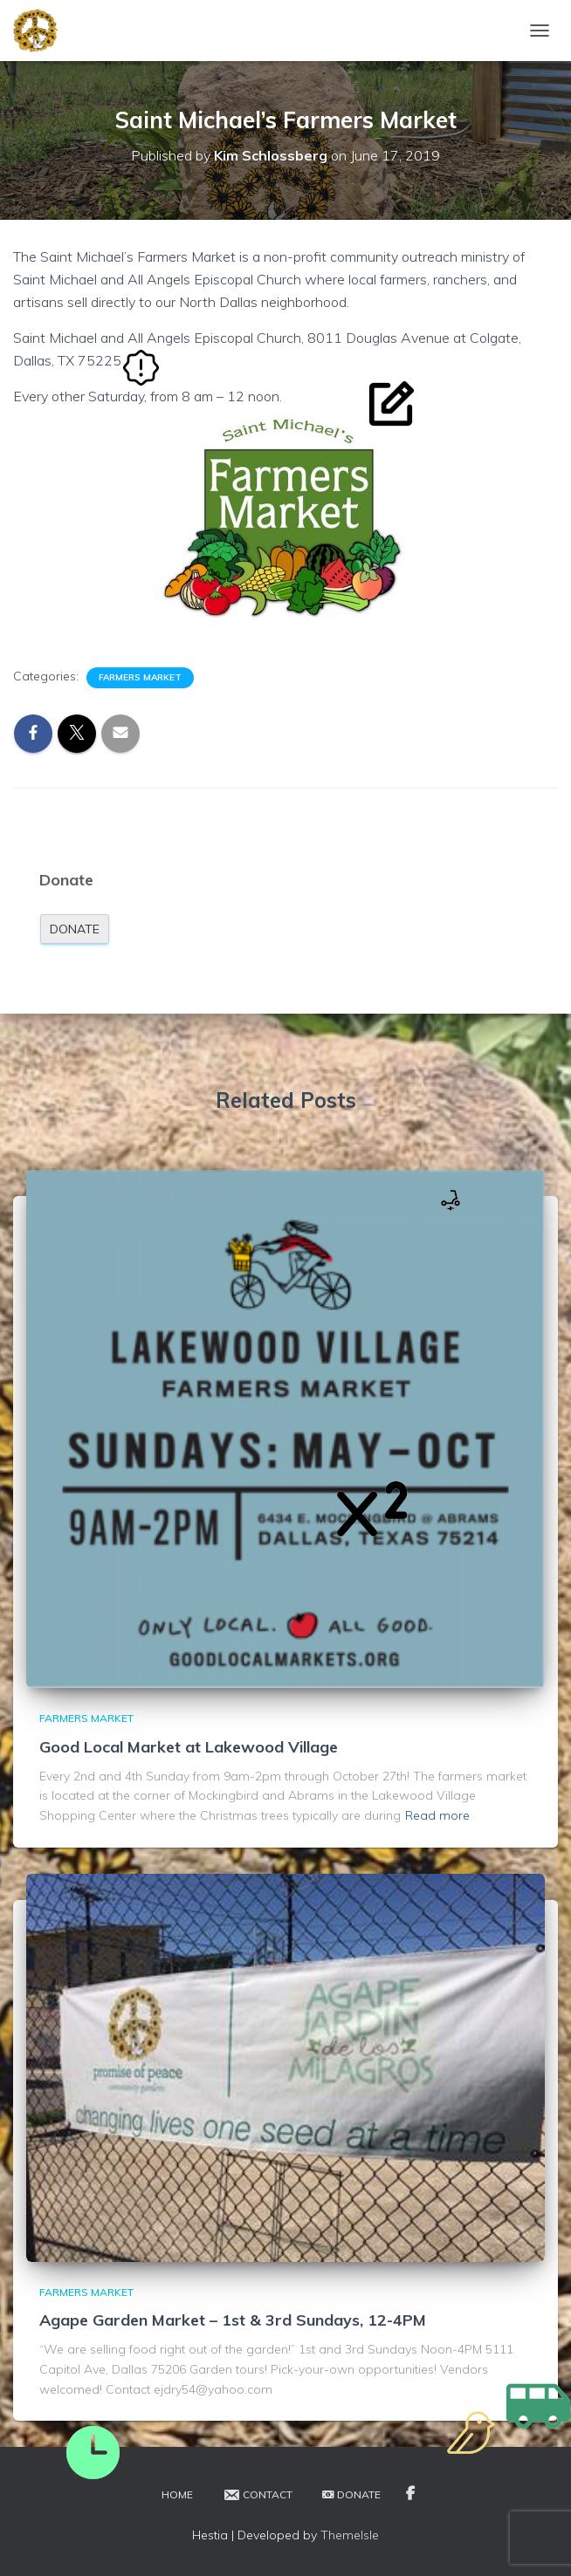 This screenshot has height=2576, width=571. Describe the element at coordinates (471, 2434) in the screenshot. I see `access twitter or social media sharing` at that location.